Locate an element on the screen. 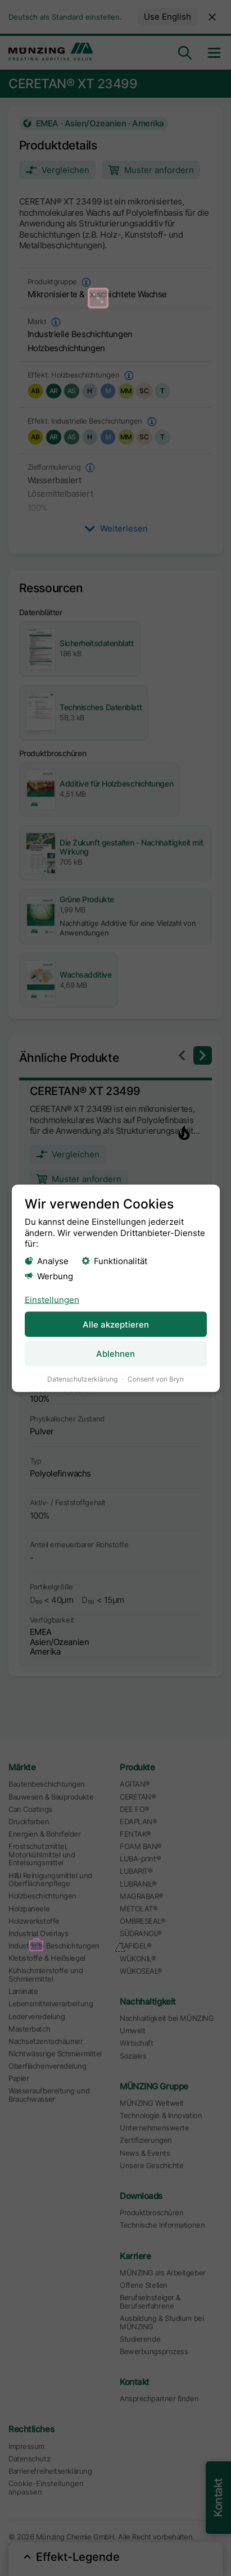 This screenshot has width=231, height=2576. roll dice or generate random number is located at coordinates (98, 298).